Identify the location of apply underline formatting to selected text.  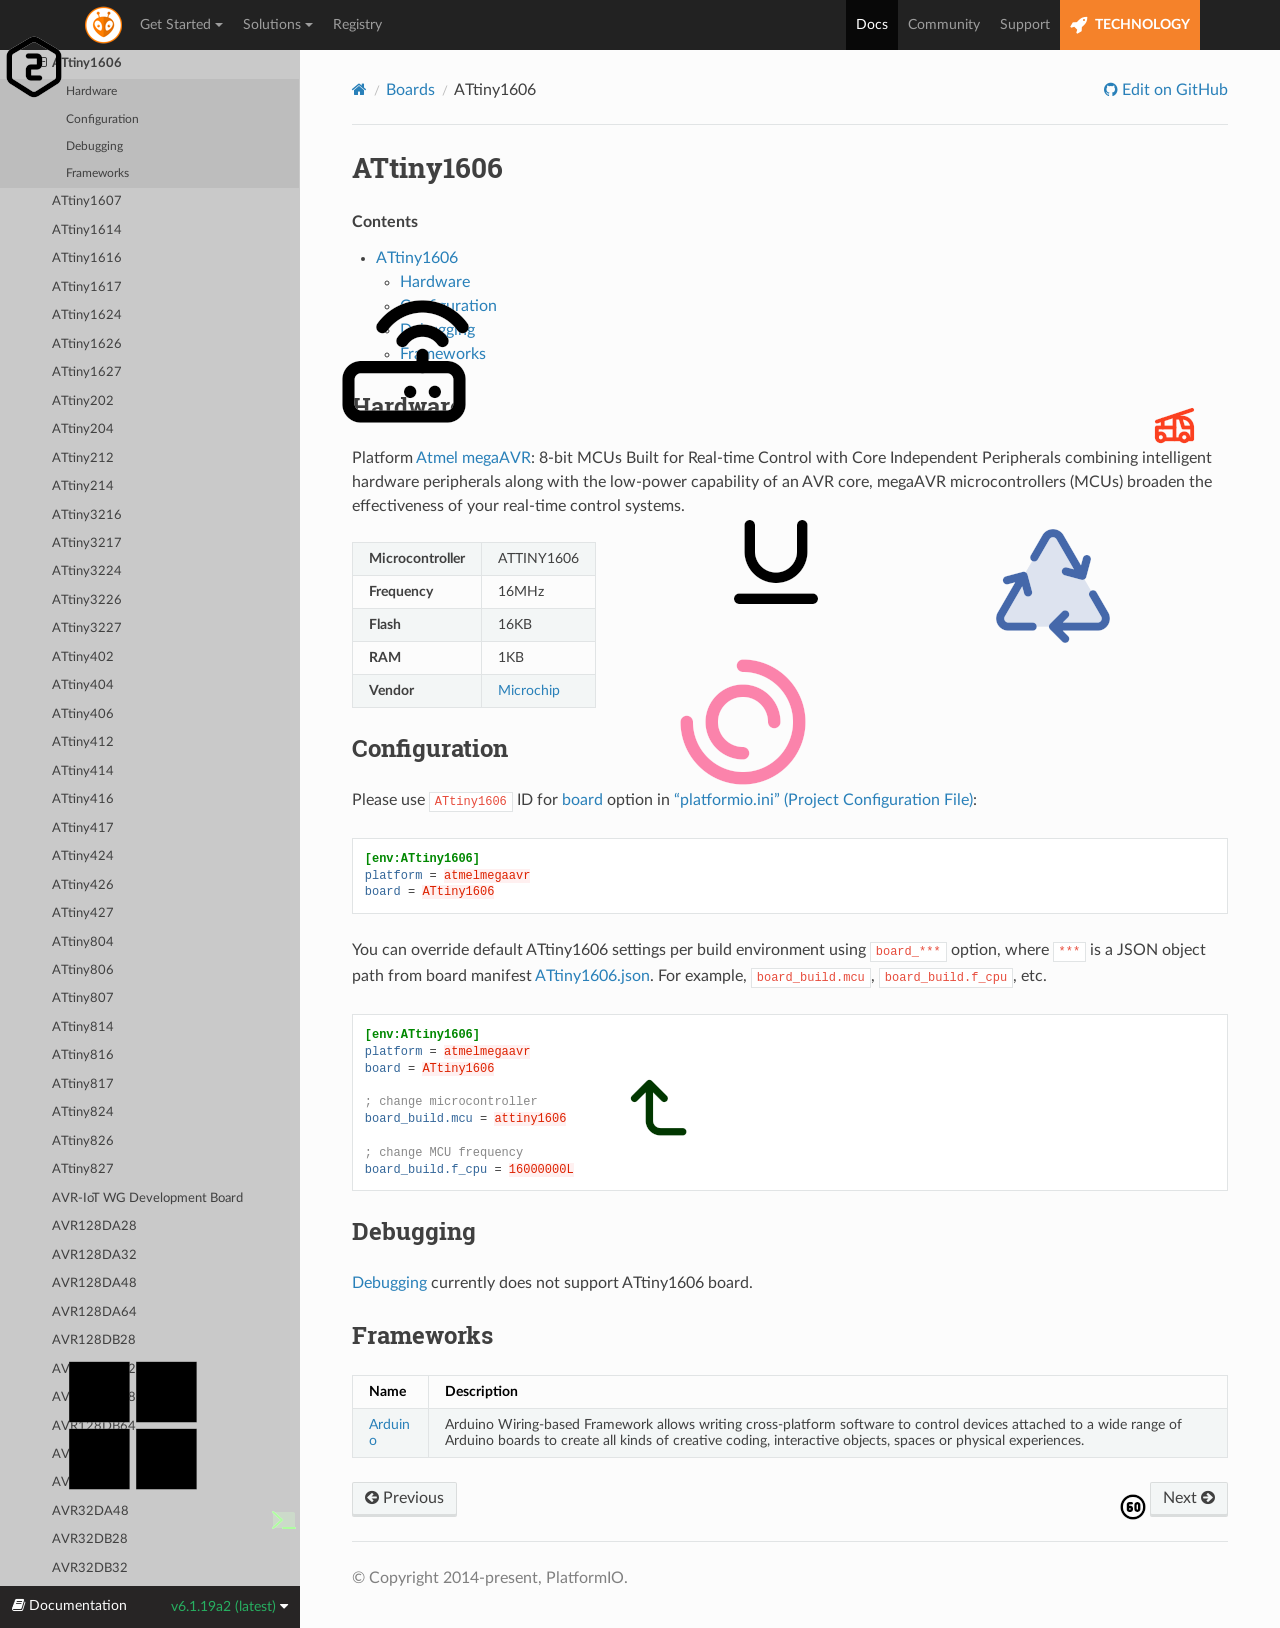
(776, 562).